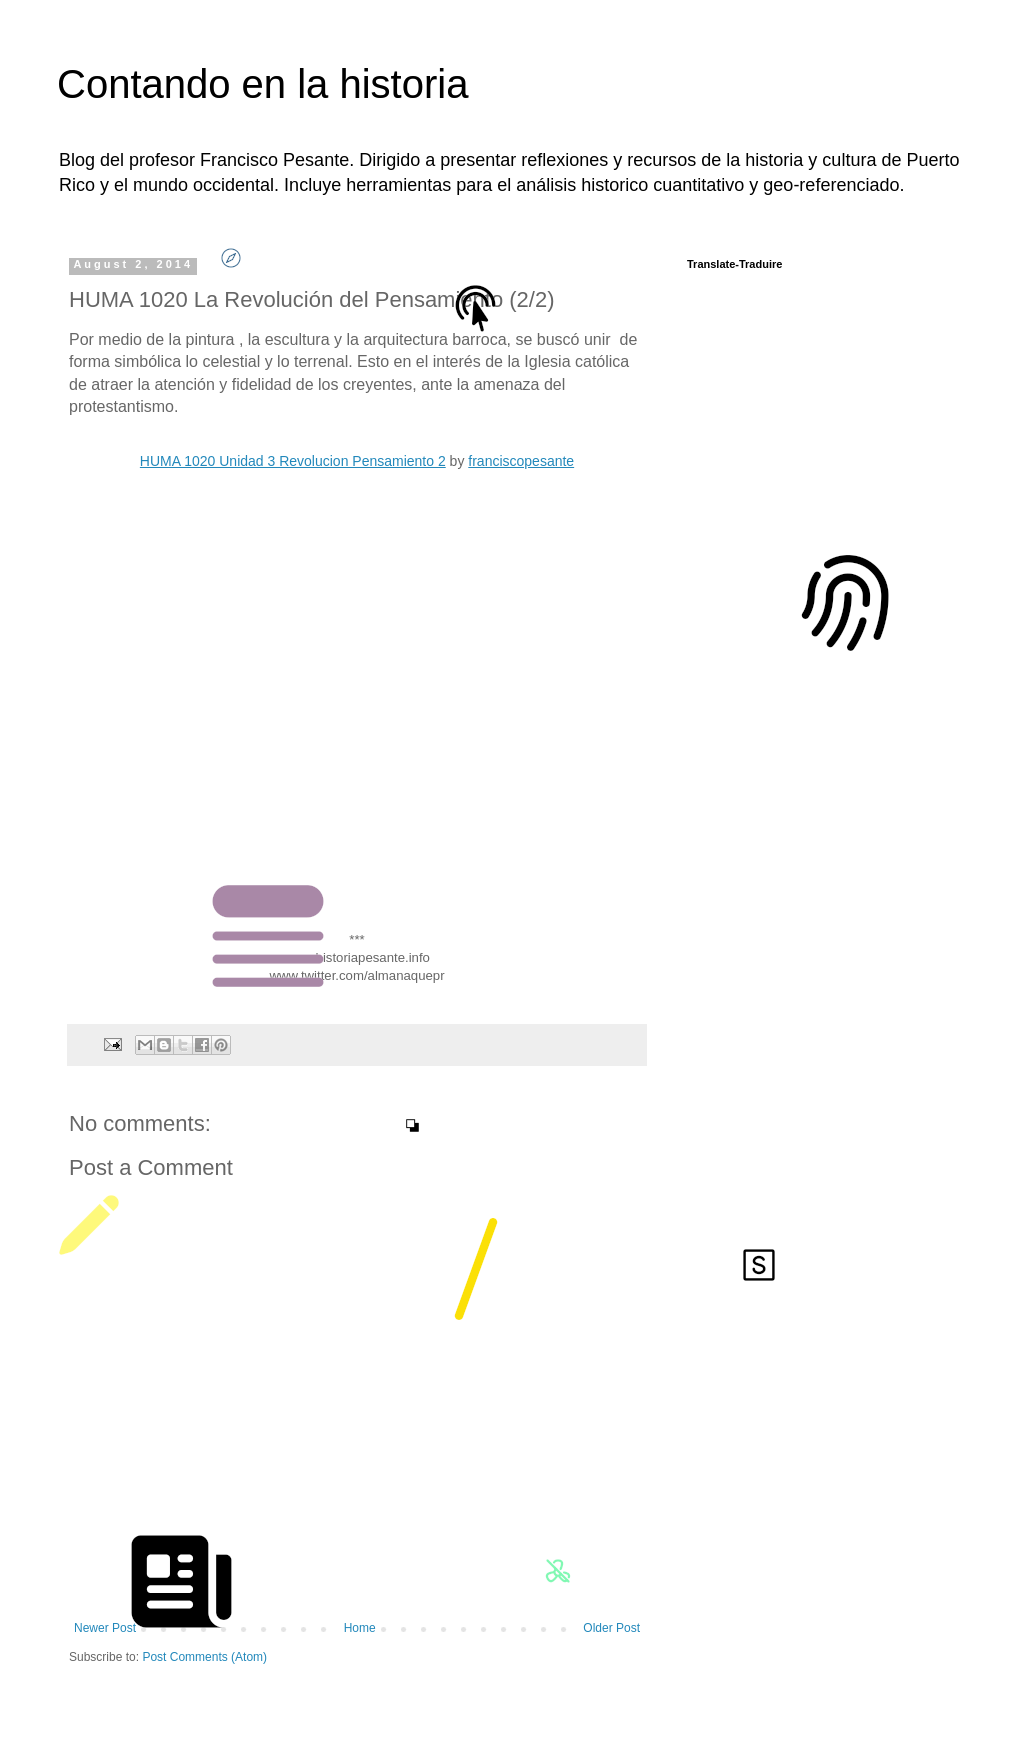 The image size is (1024, 1740). What do you see at coordinates (848, 603) in the screenshot?
I see `authenticate with fingerprint` at bounding box center [848, 603].